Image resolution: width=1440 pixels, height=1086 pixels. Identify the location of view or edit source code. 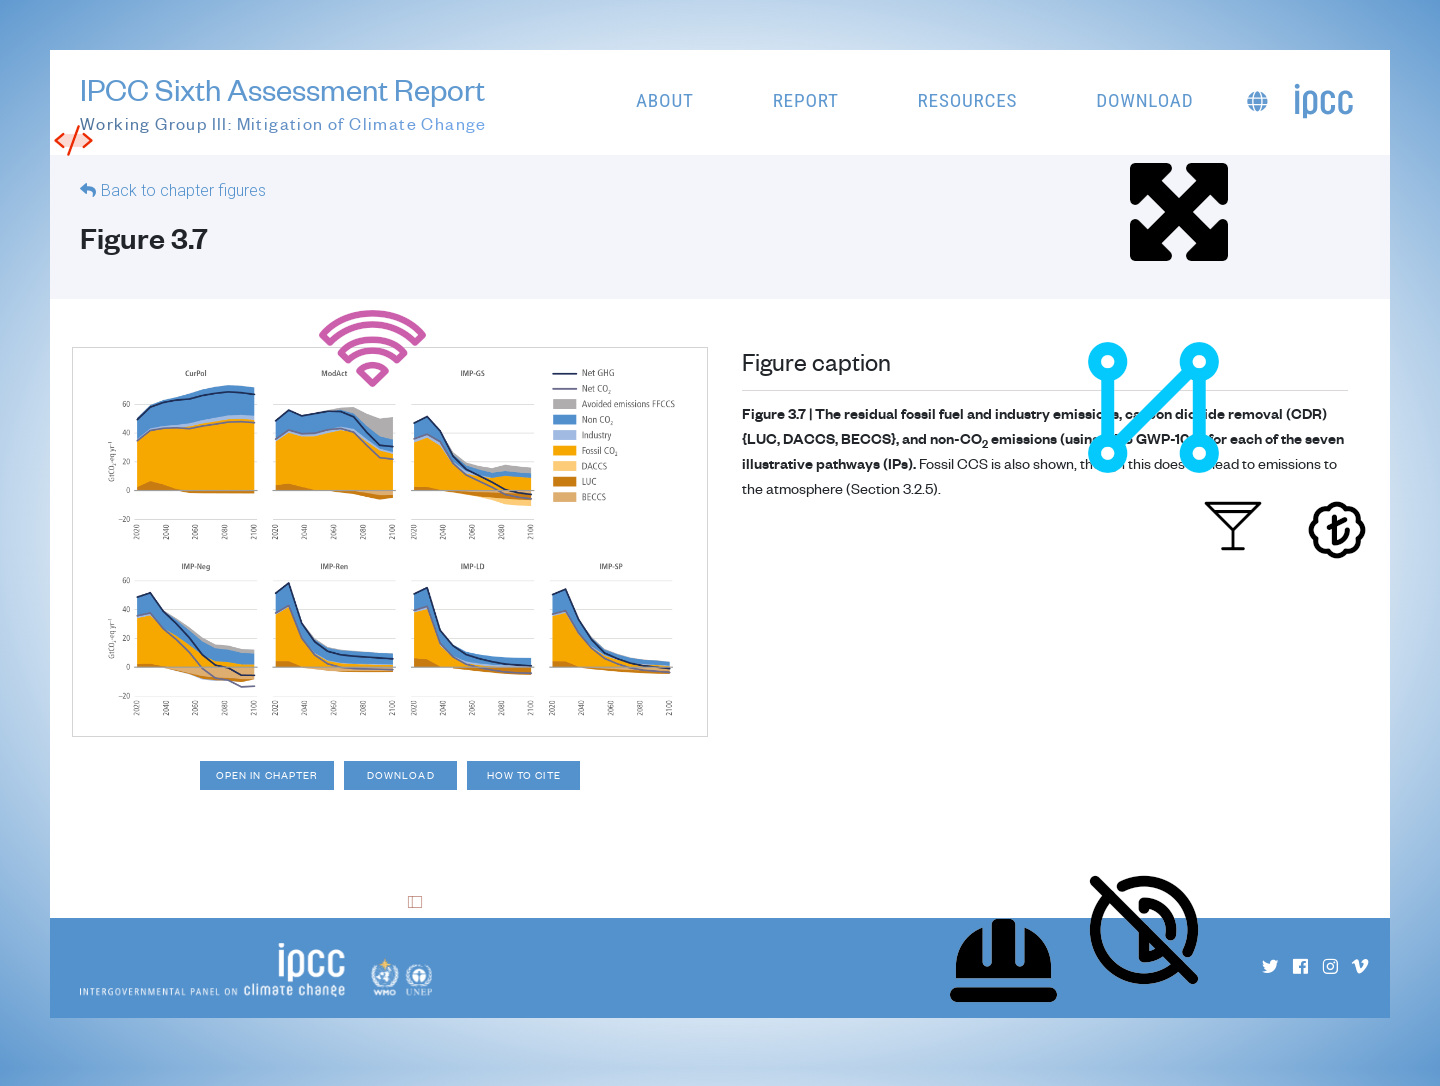
(73, 140).